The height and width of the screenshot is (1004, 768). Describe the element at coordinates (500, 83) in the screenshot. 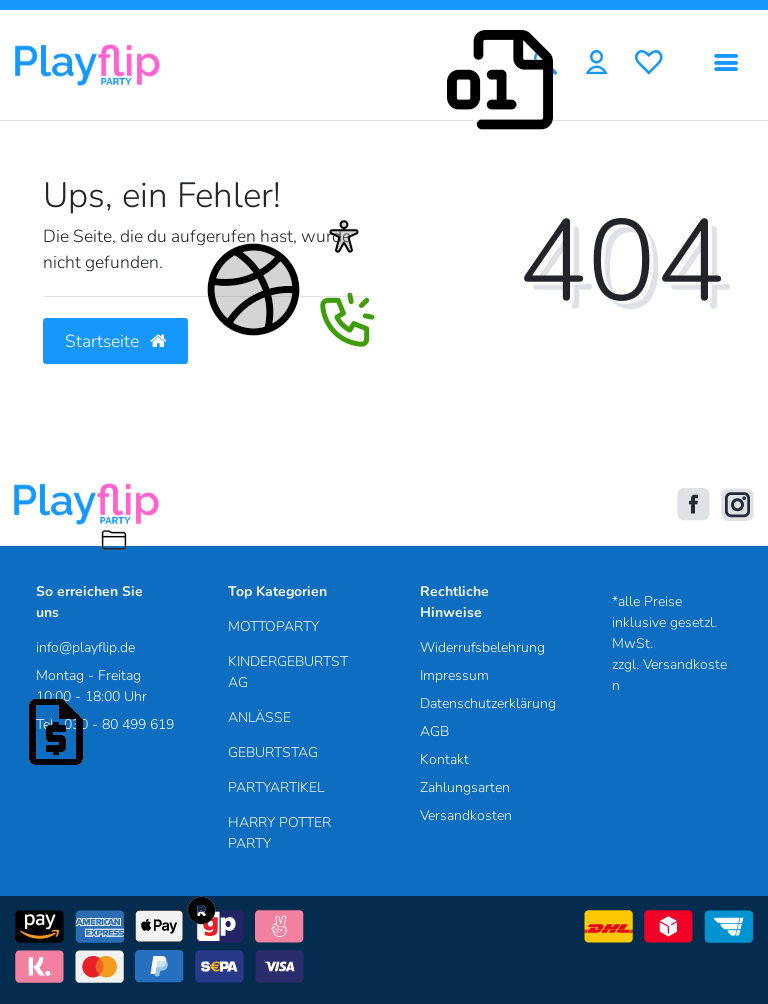

I see `view or open a binary file` at that location.